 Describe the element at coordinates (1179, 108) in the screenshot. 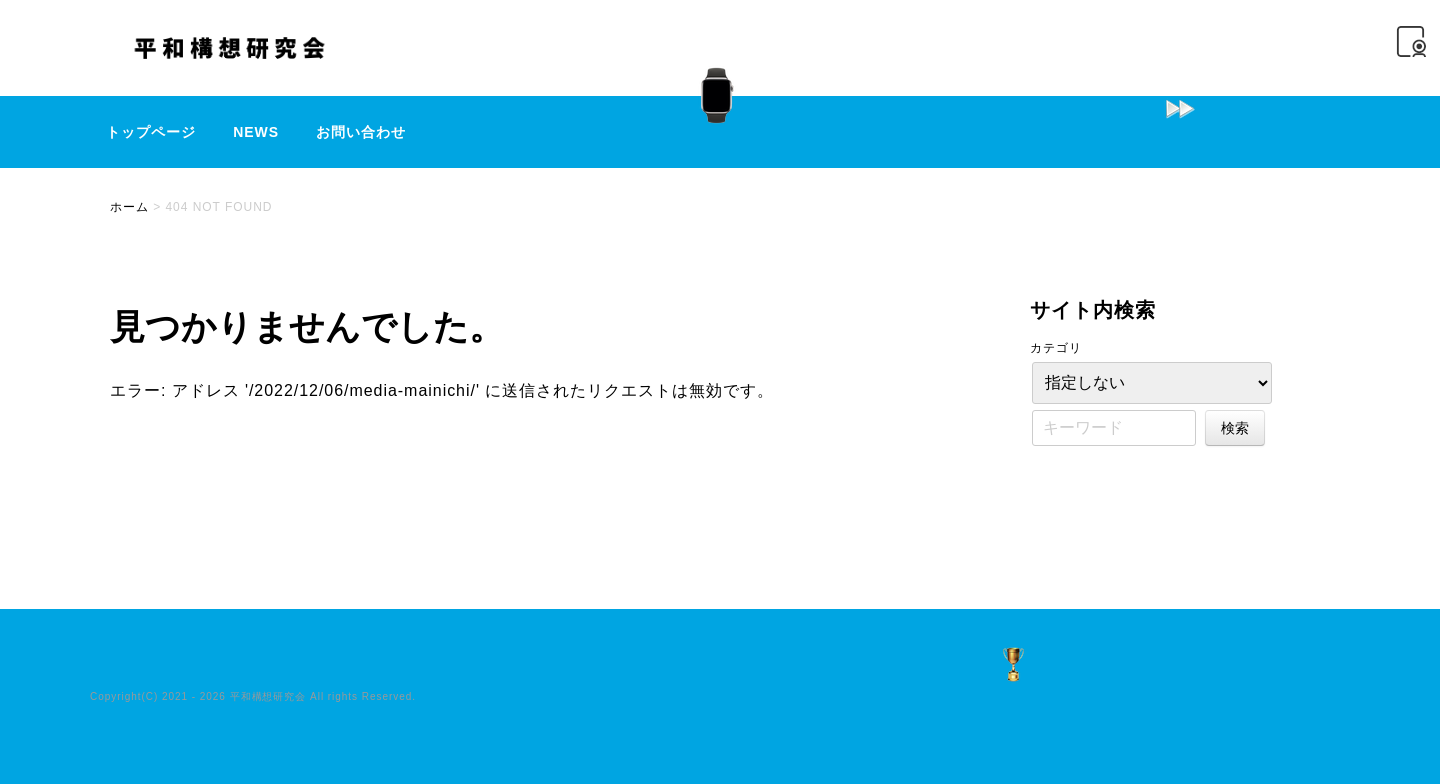

I see `skip to next track` at that location.